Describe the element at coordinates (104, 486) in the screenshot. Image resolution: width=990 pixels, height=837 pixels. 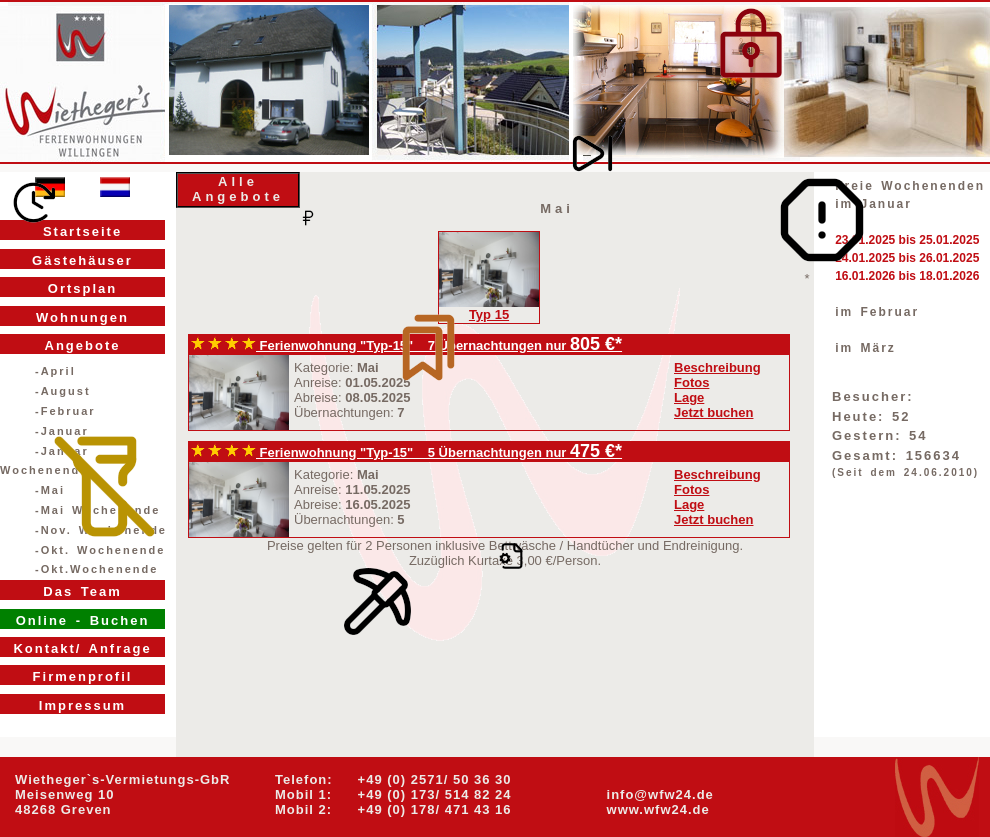
I see `flashlight is currently off` at that location.